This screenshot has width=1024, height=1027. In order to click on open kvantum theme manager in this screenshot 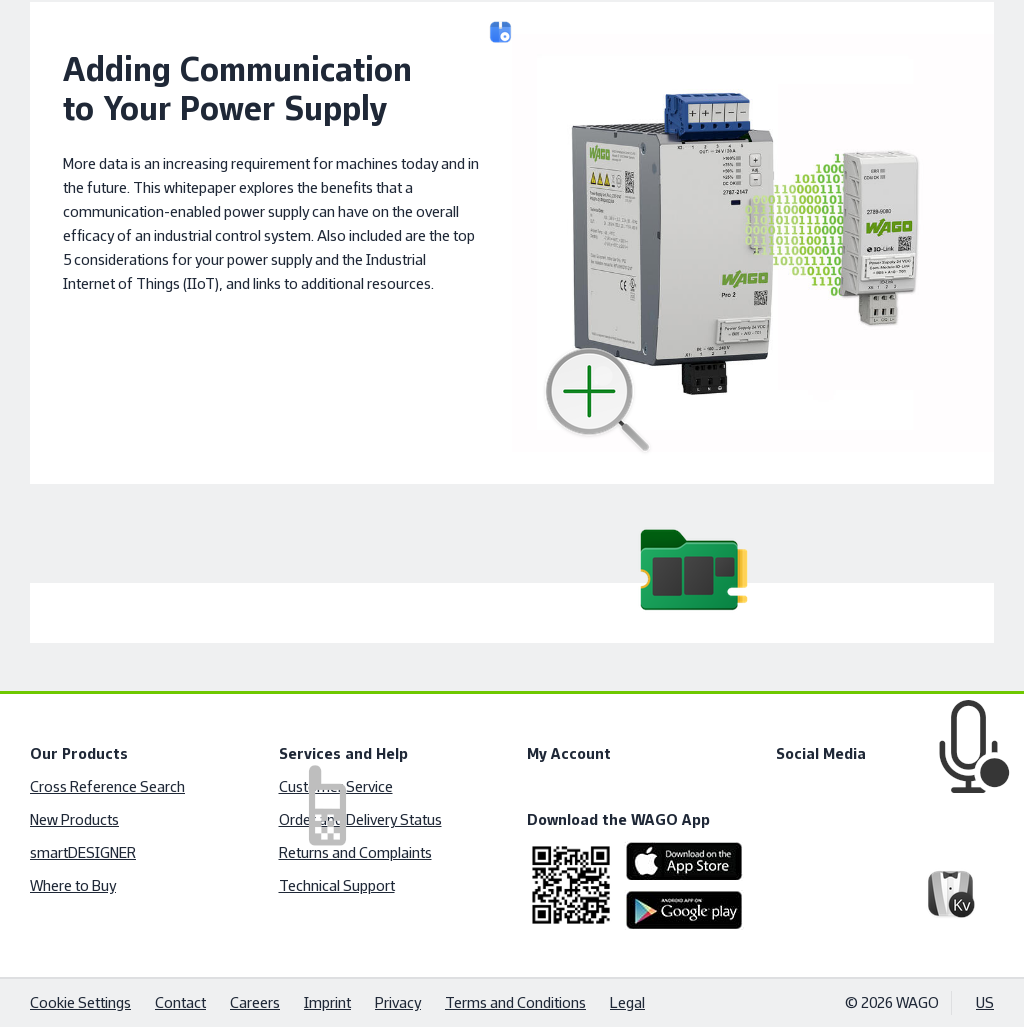, I will do `click(950, 893)`.